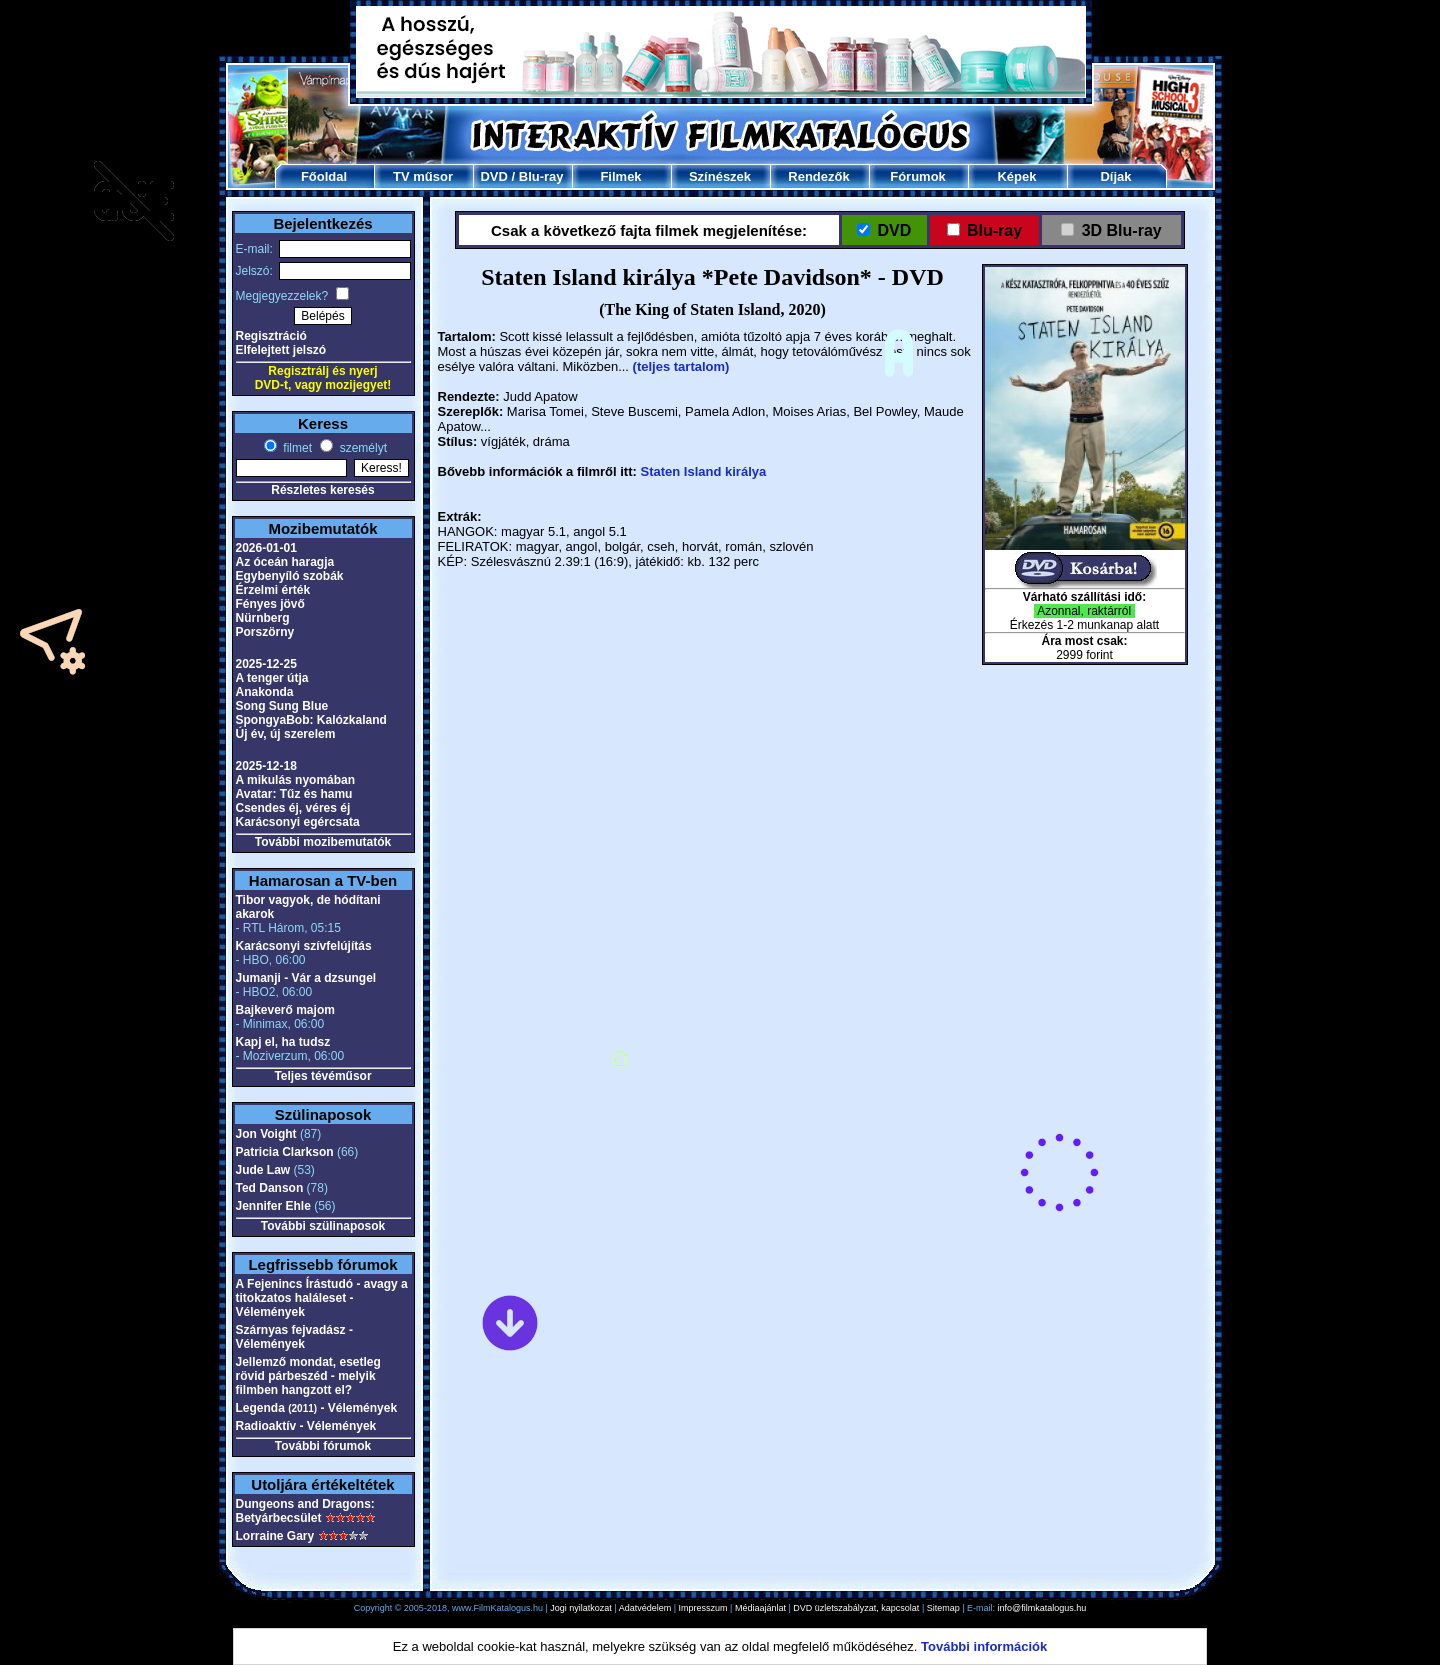  Describe the element at coordinates (134, 201) in the screenshot. I see `disable HTTP request queue` at that location.